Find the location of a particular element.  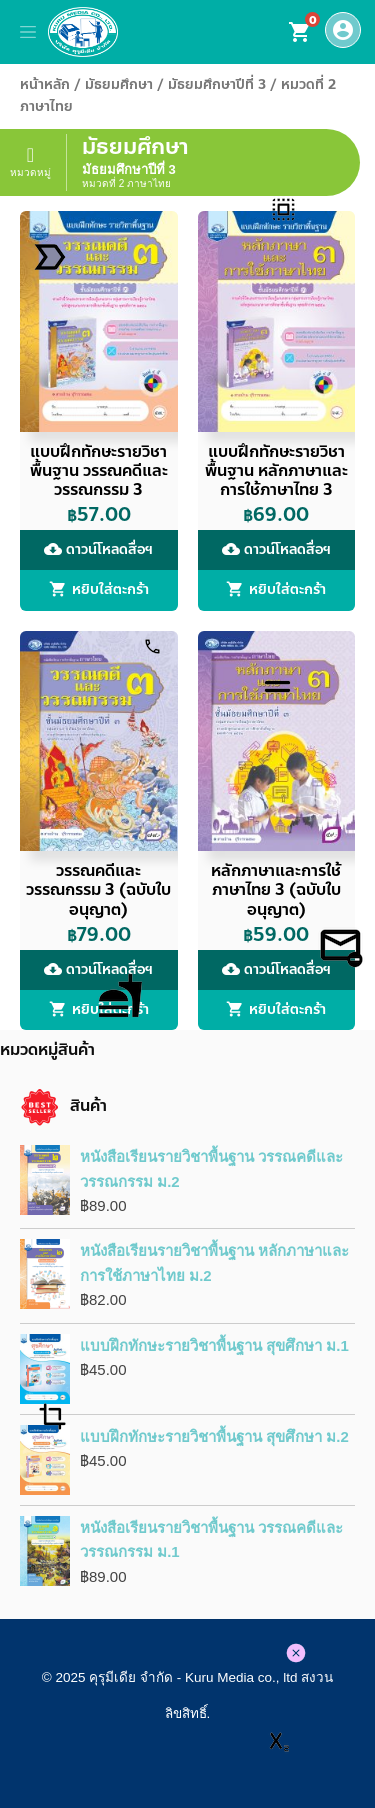

find nearby fast food restaurants is located at coordinates (120, 995).